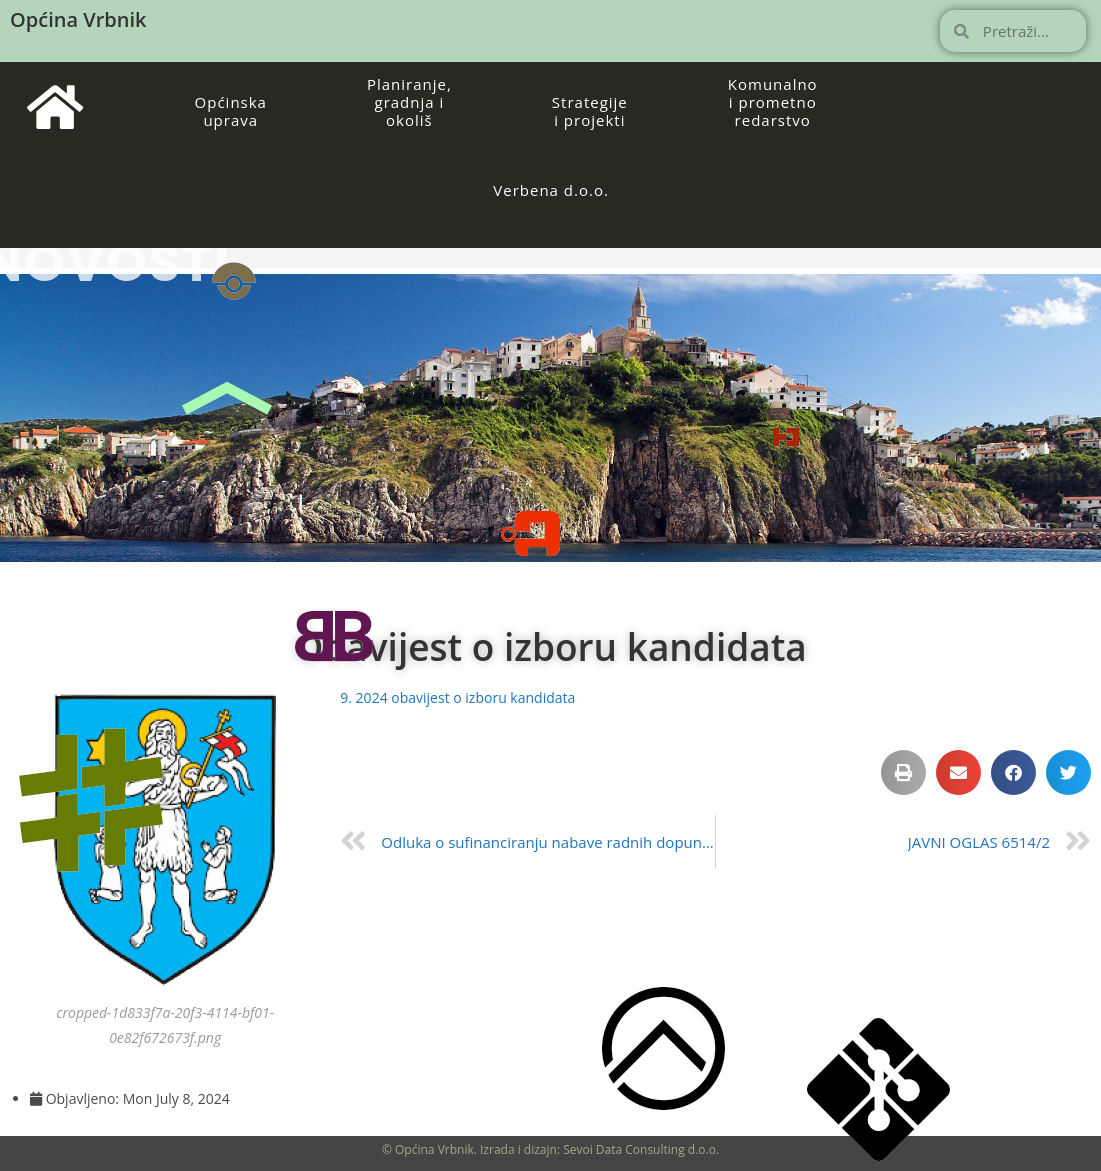 This screenshot has height=1171, width=1101. Describe the element at coordinates (786, 437) in the screenshot. I see `better auth authentication service logo` at that location.